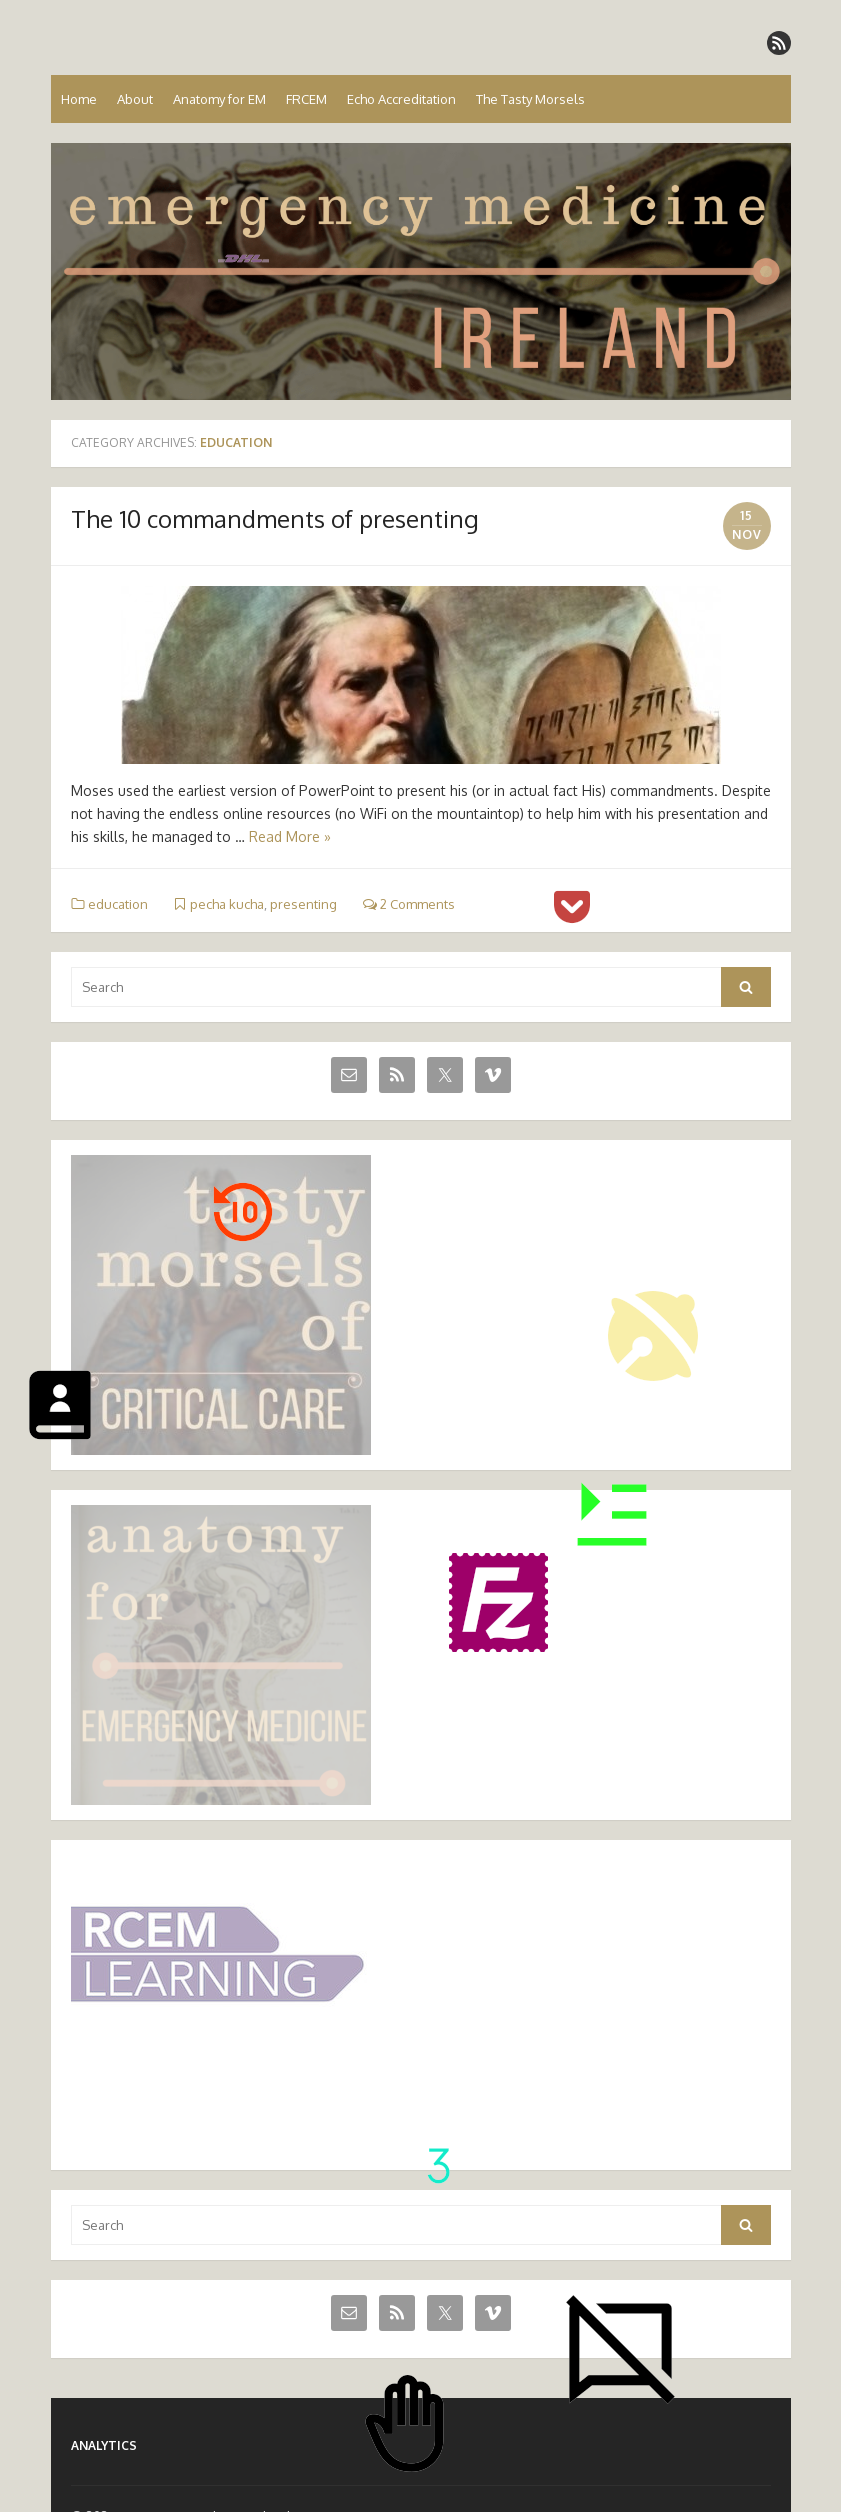 Image resolution: width=841 pixels, height=2512 pixels. Describe the element at coordinates (60, 1405) in the screenshot. I see `open contacts or address book` at that location.